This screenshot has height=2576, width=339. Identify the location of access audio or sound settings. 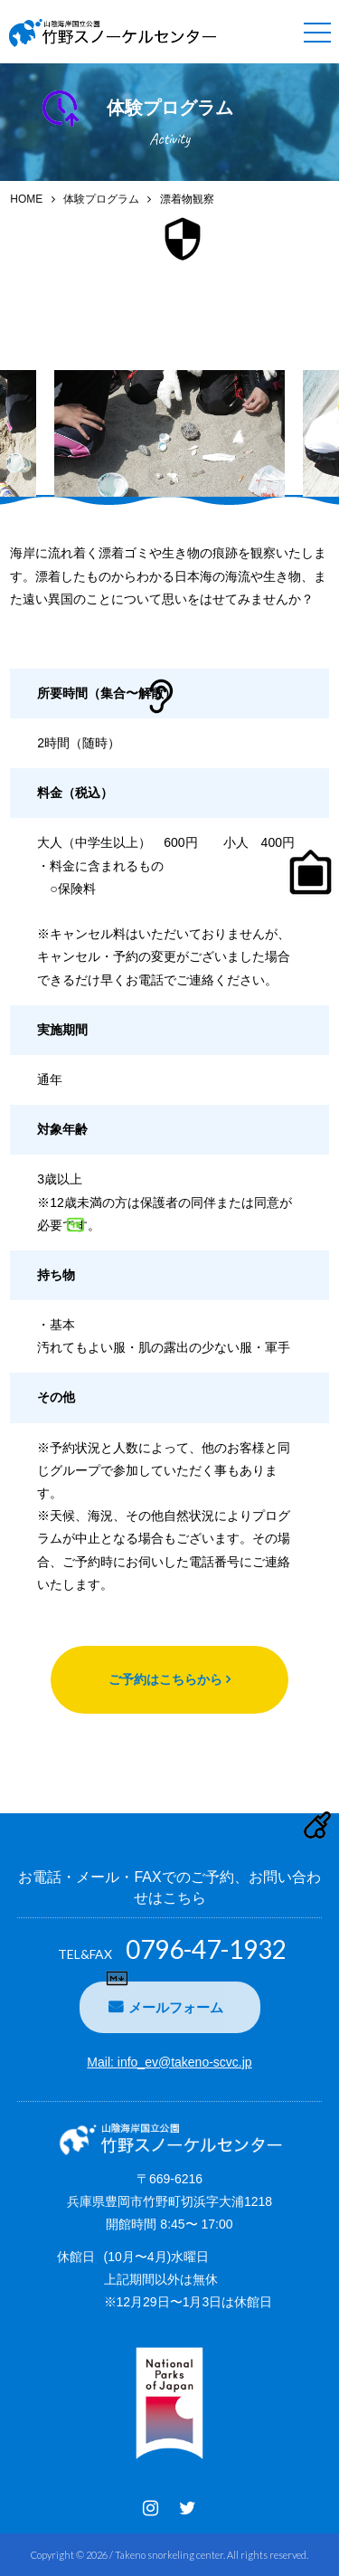
(160, 696).